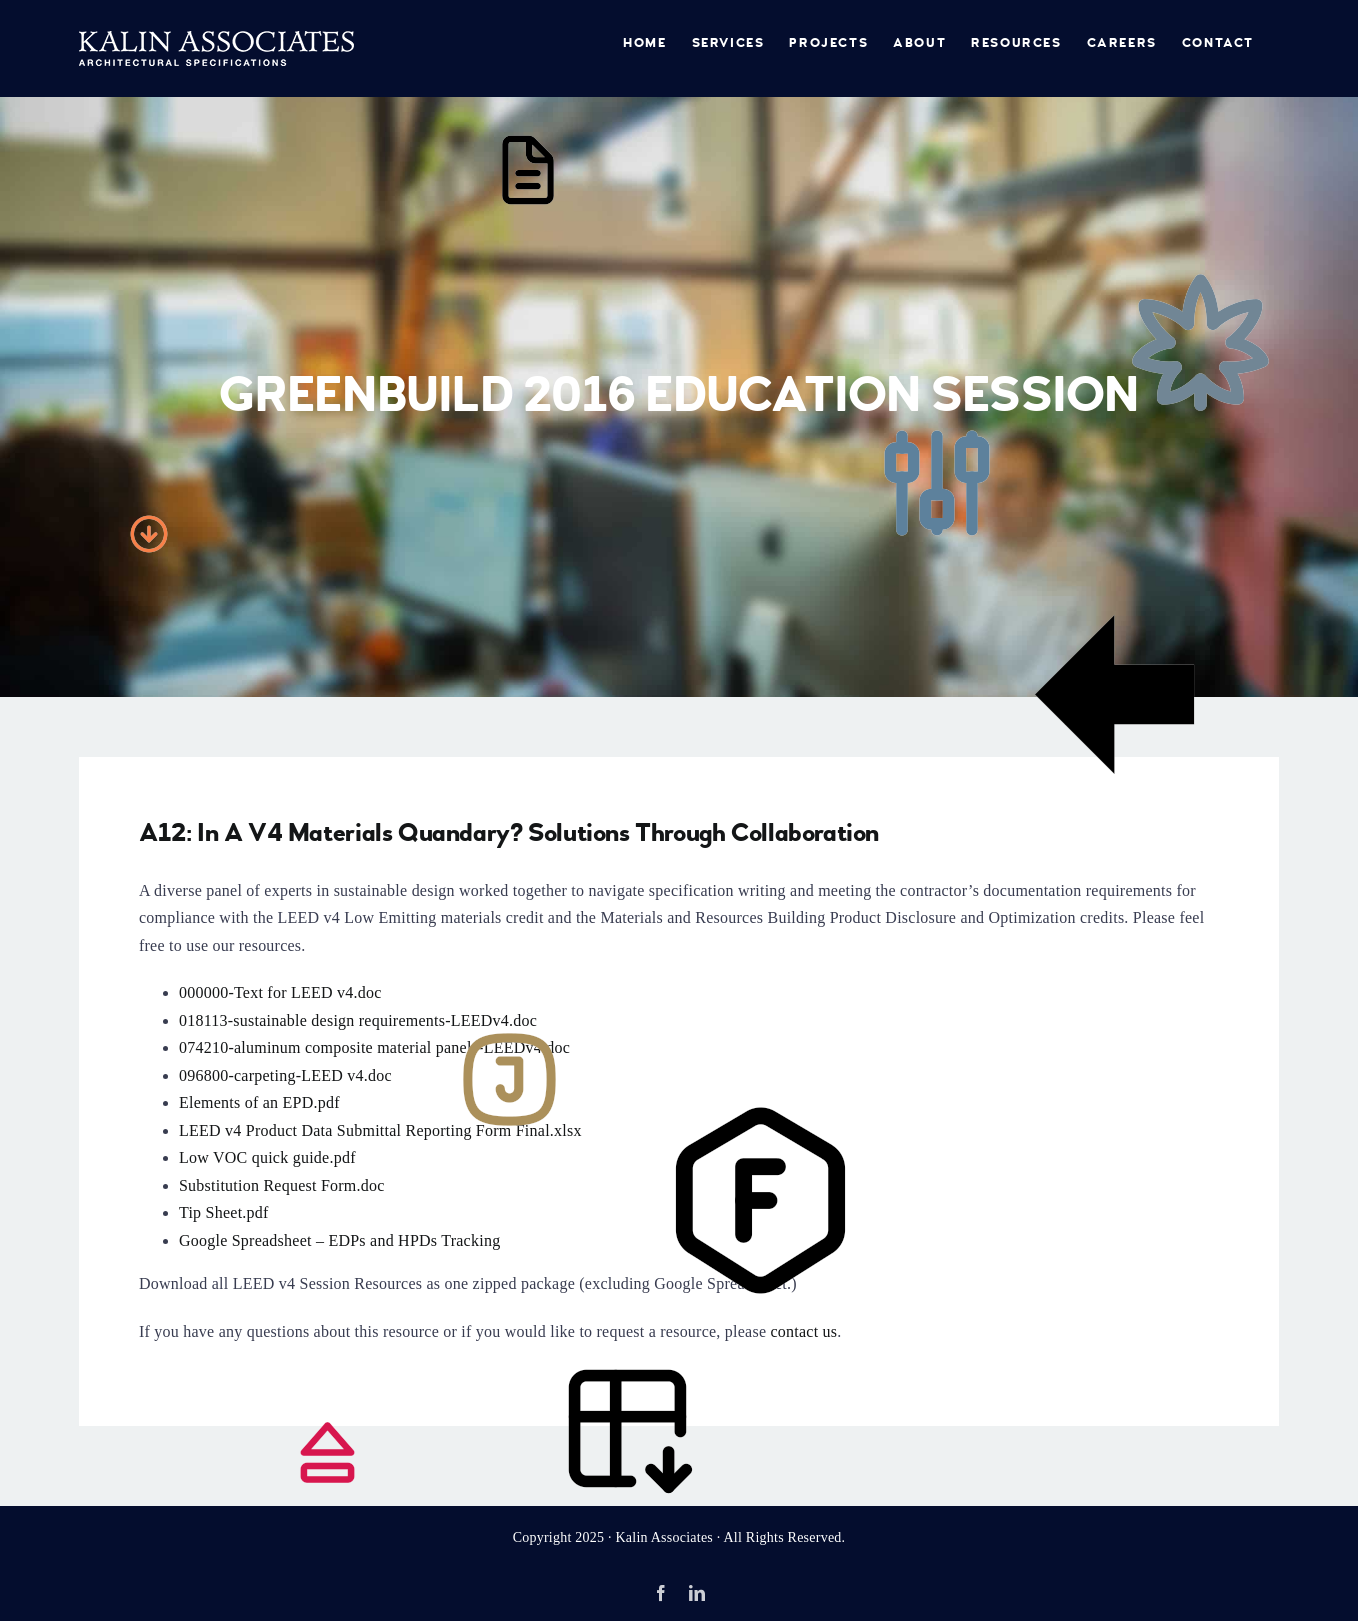 Image resolution: width=1358 pixels, height=1621 pixels. What do you see at coordinates (627, 1428) in the screenshot?
I see `download table data` at bounding box center [627, 1428].